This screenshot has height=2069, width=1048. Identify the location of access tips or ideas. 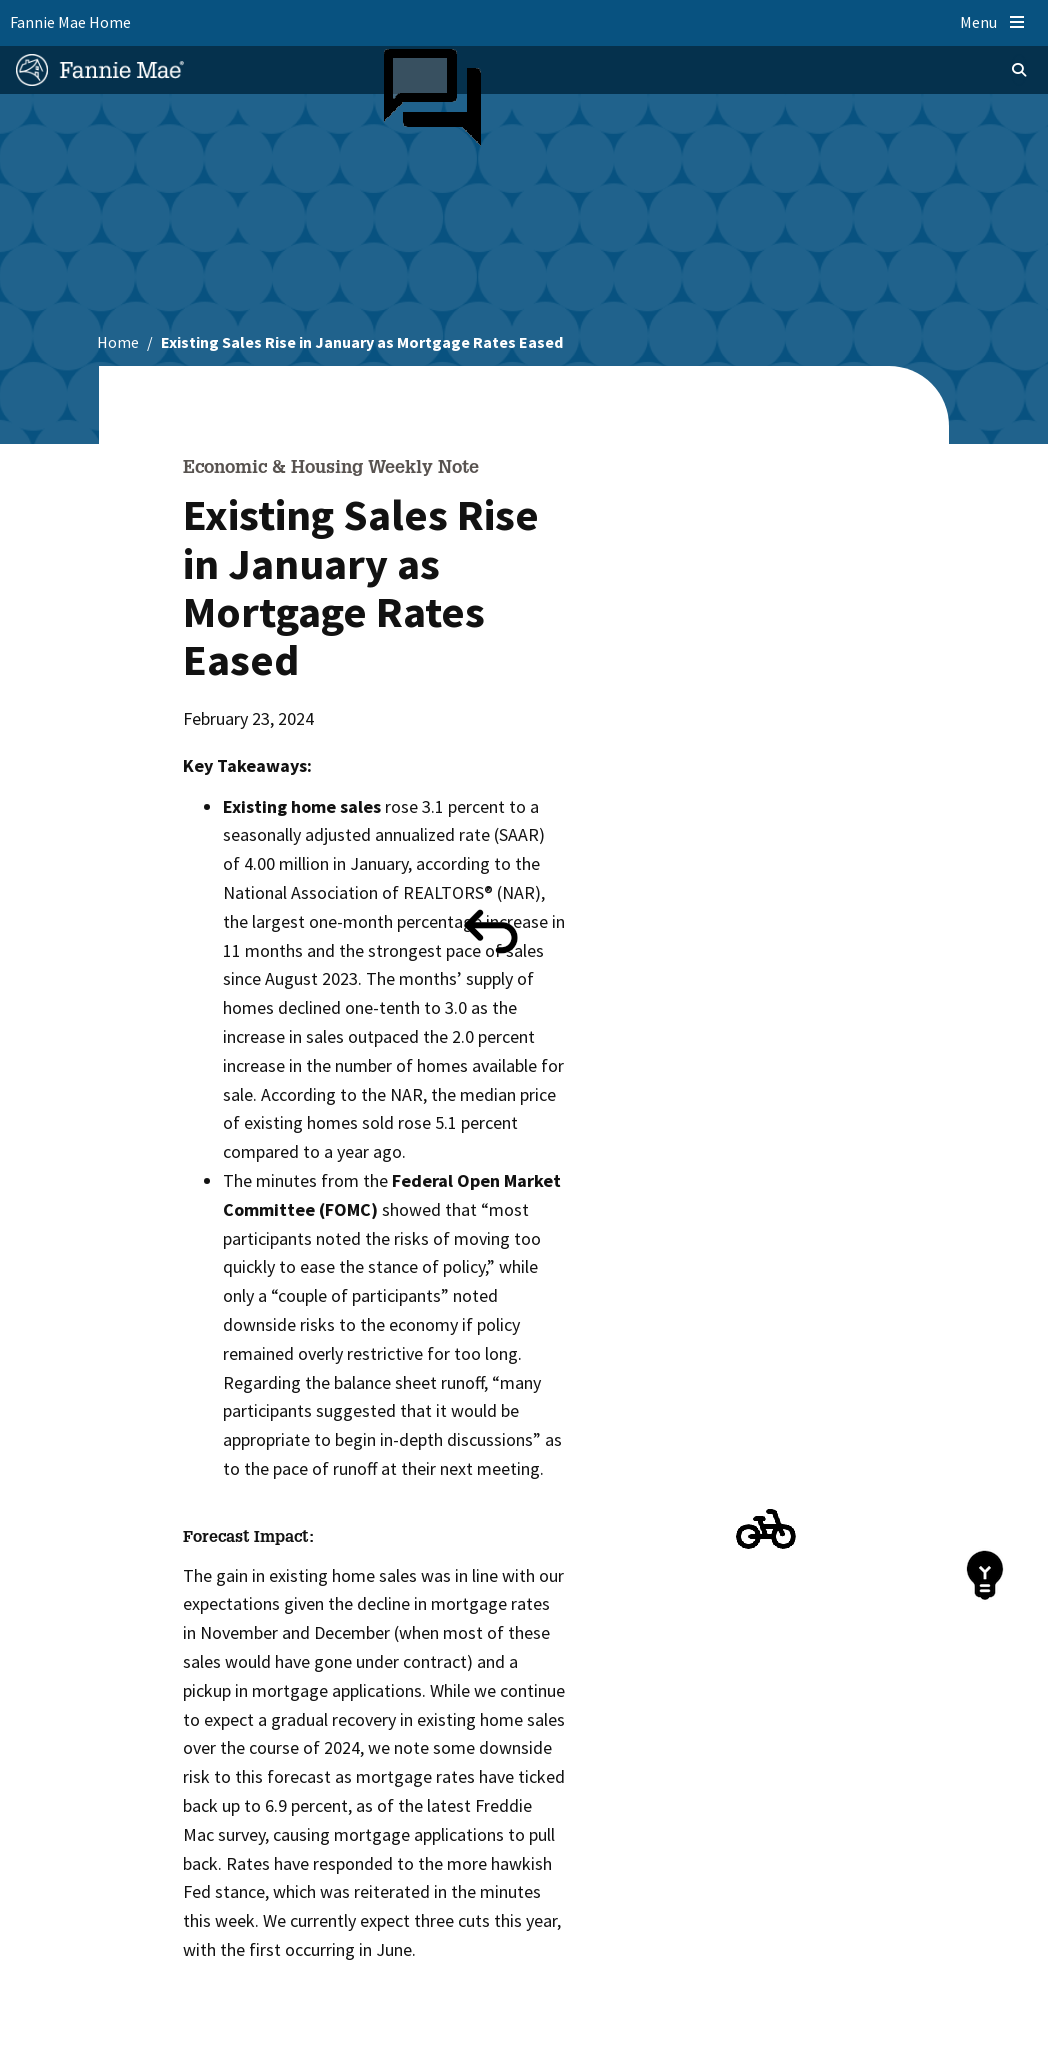
(985, 1574).